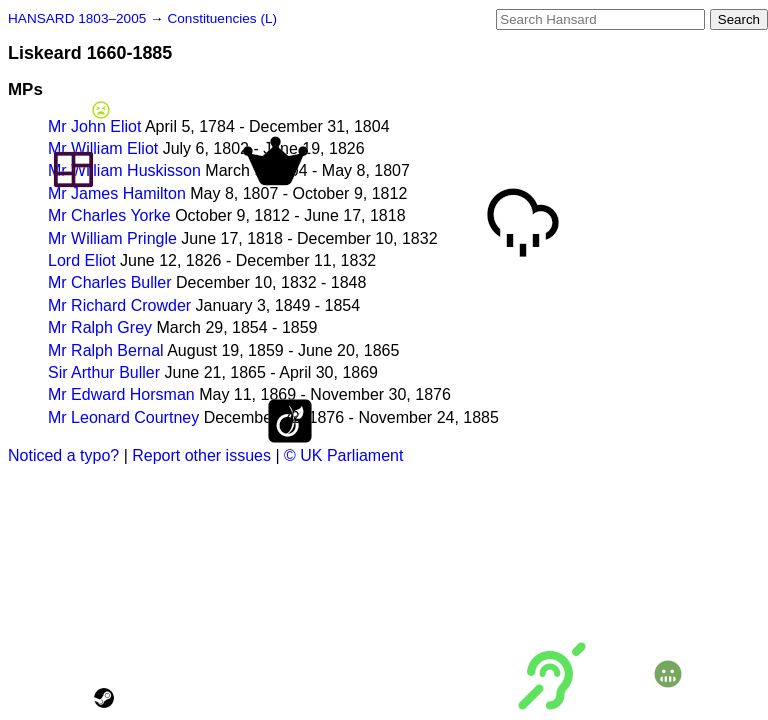  What do you see at coordinates (523, 221) in the screenshot?
I see `indicates rainy or showery weather conditions` at bounding box center [523, 221].